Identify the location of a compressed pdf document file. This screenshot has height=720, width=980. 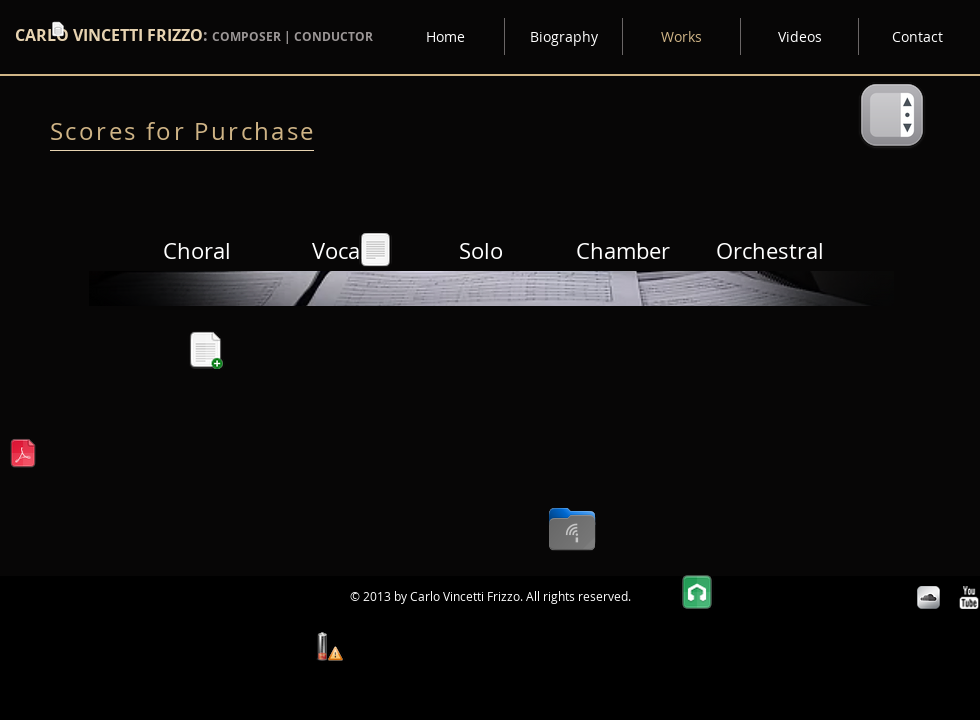
(23, 453).